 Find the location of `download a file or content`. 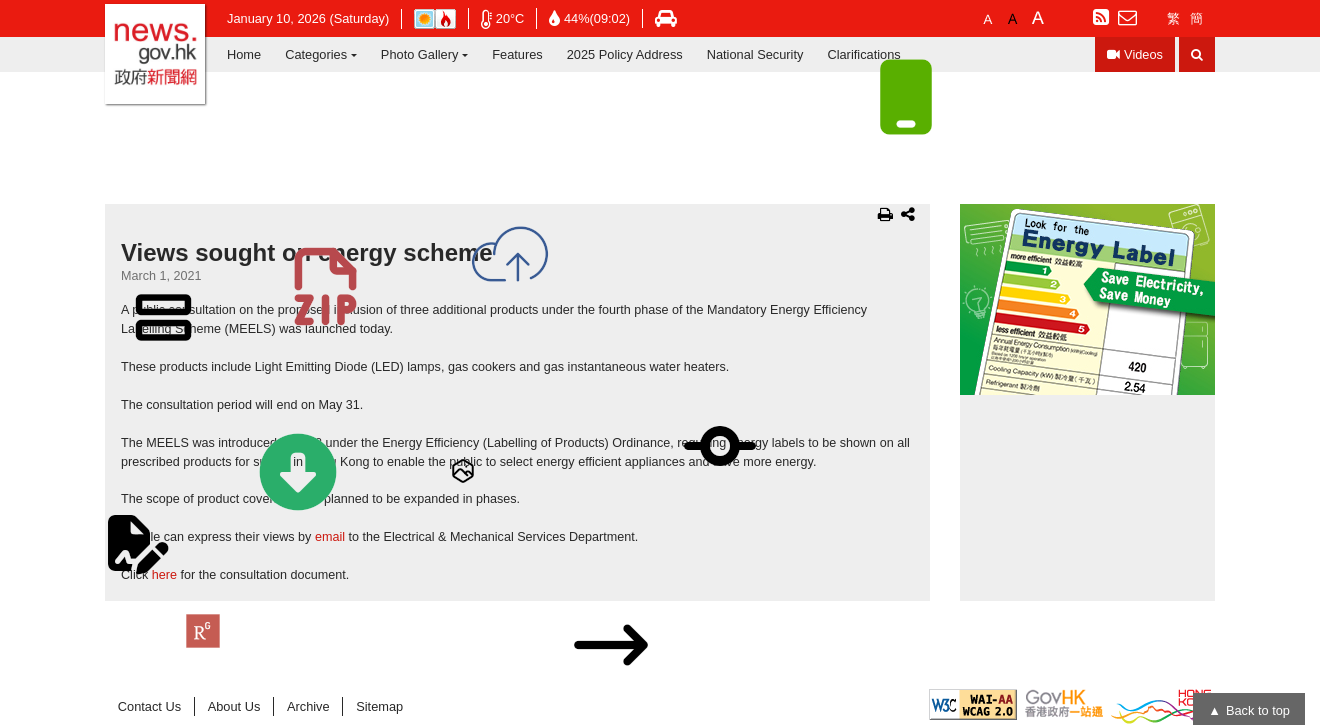

download a file or content is located at coordinates (298, 472).